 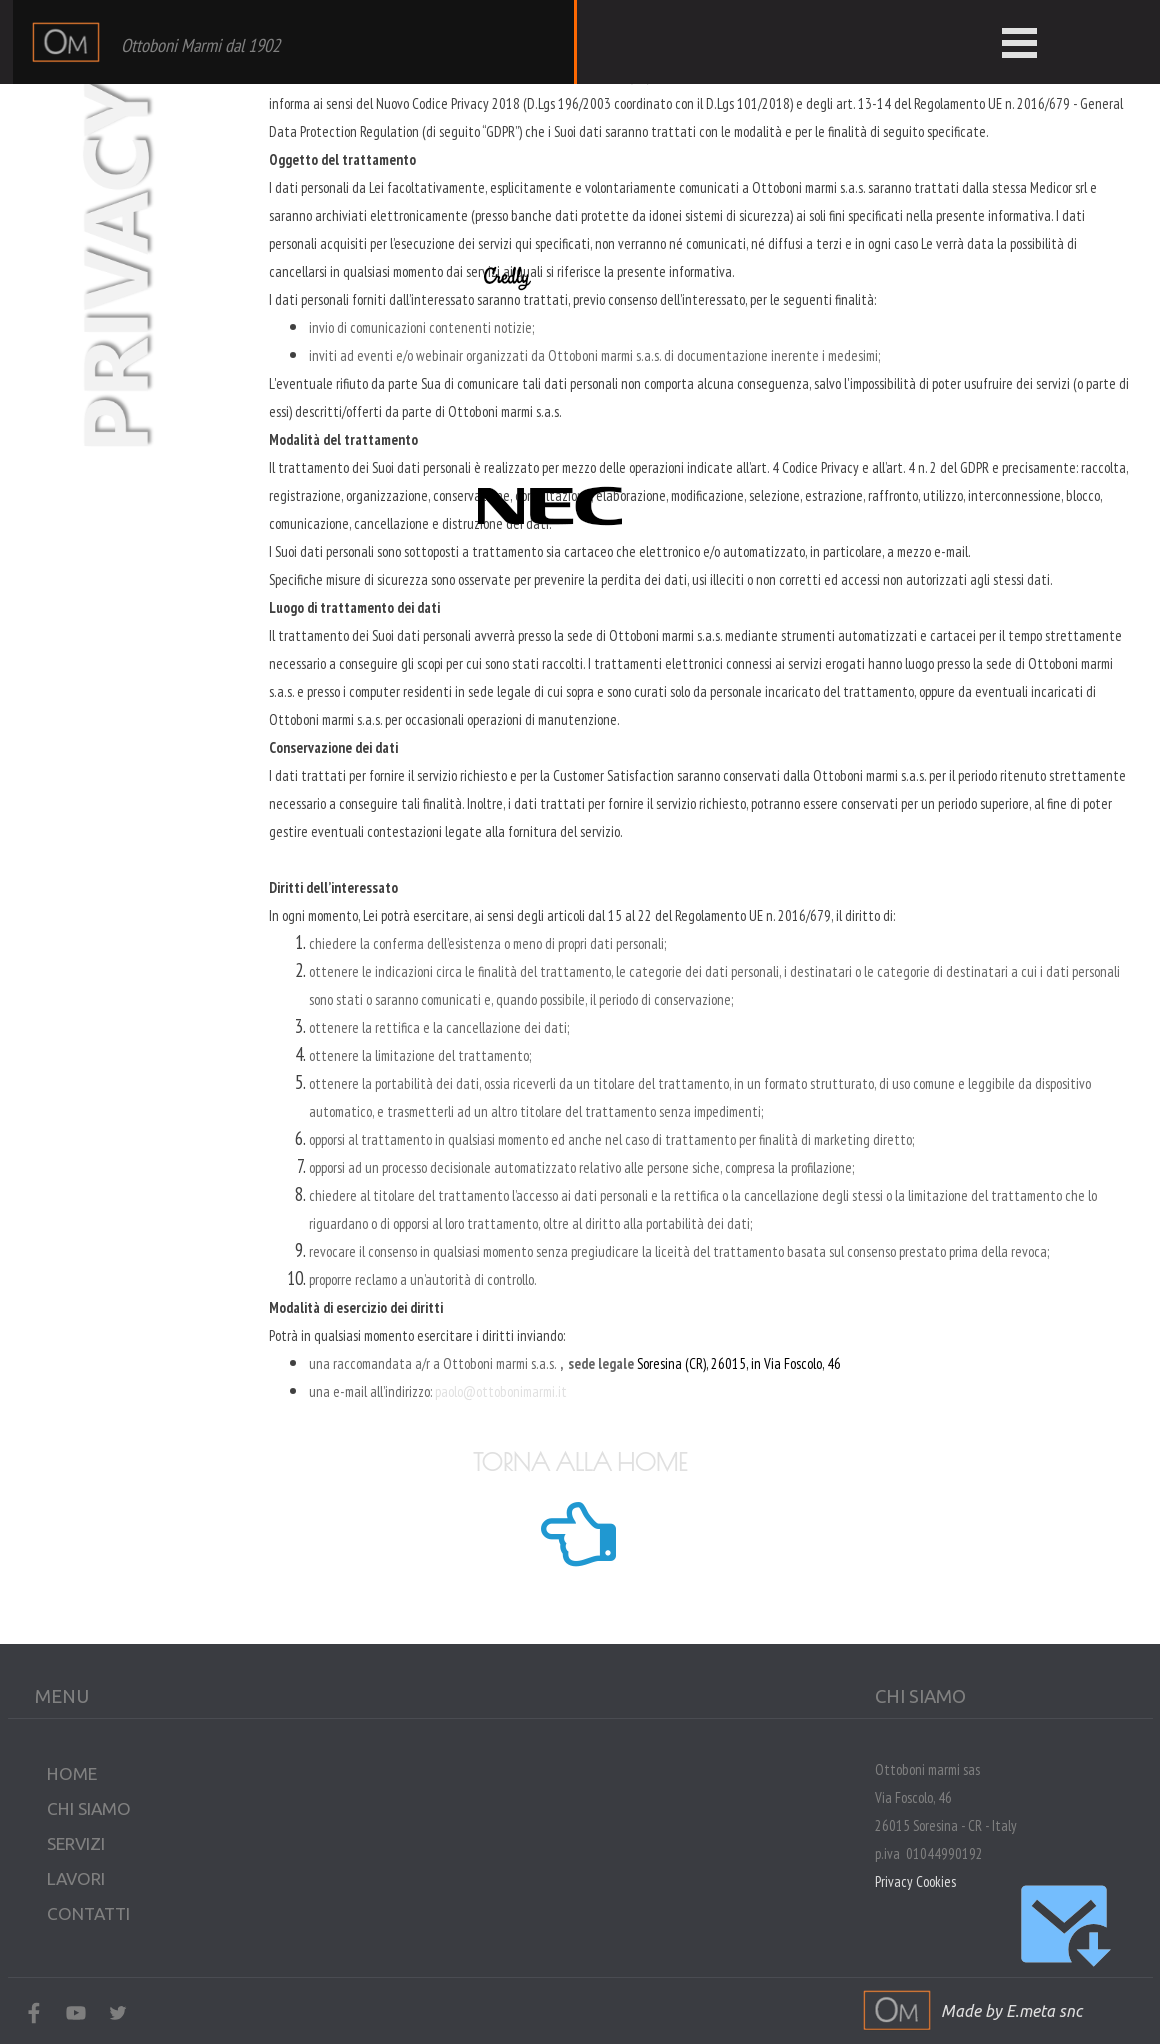 What do you see at coordinates (1064, 1924) in the screenshot?
I see `download email or message attachment` at bounding box center [1064, 1924].